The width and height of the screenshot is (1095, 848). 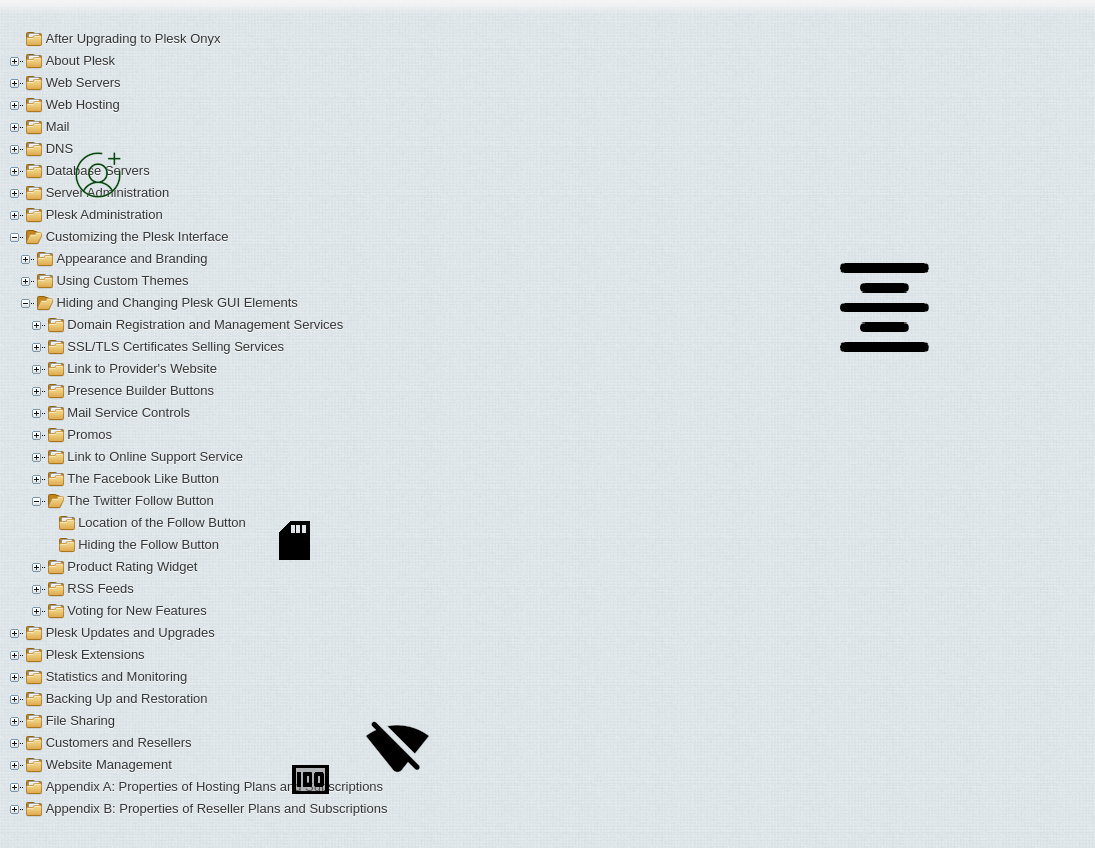 I want to click on access sd card storage, so click(x=294, y=540).